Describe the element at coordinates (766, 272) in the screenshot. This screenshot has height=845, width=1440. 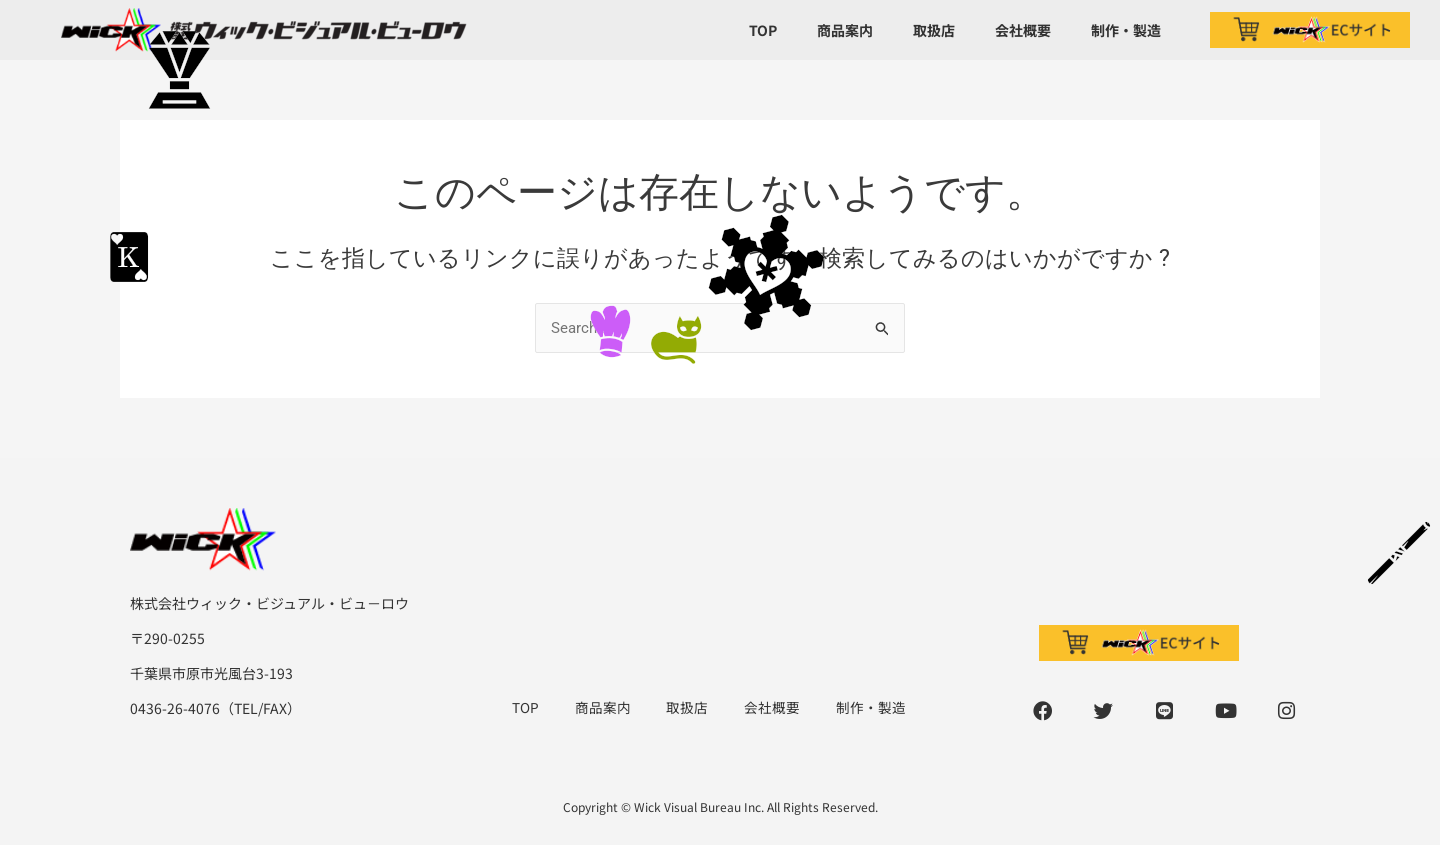
I see `indicates a frozen or cold status effect in gameplay` at that location.